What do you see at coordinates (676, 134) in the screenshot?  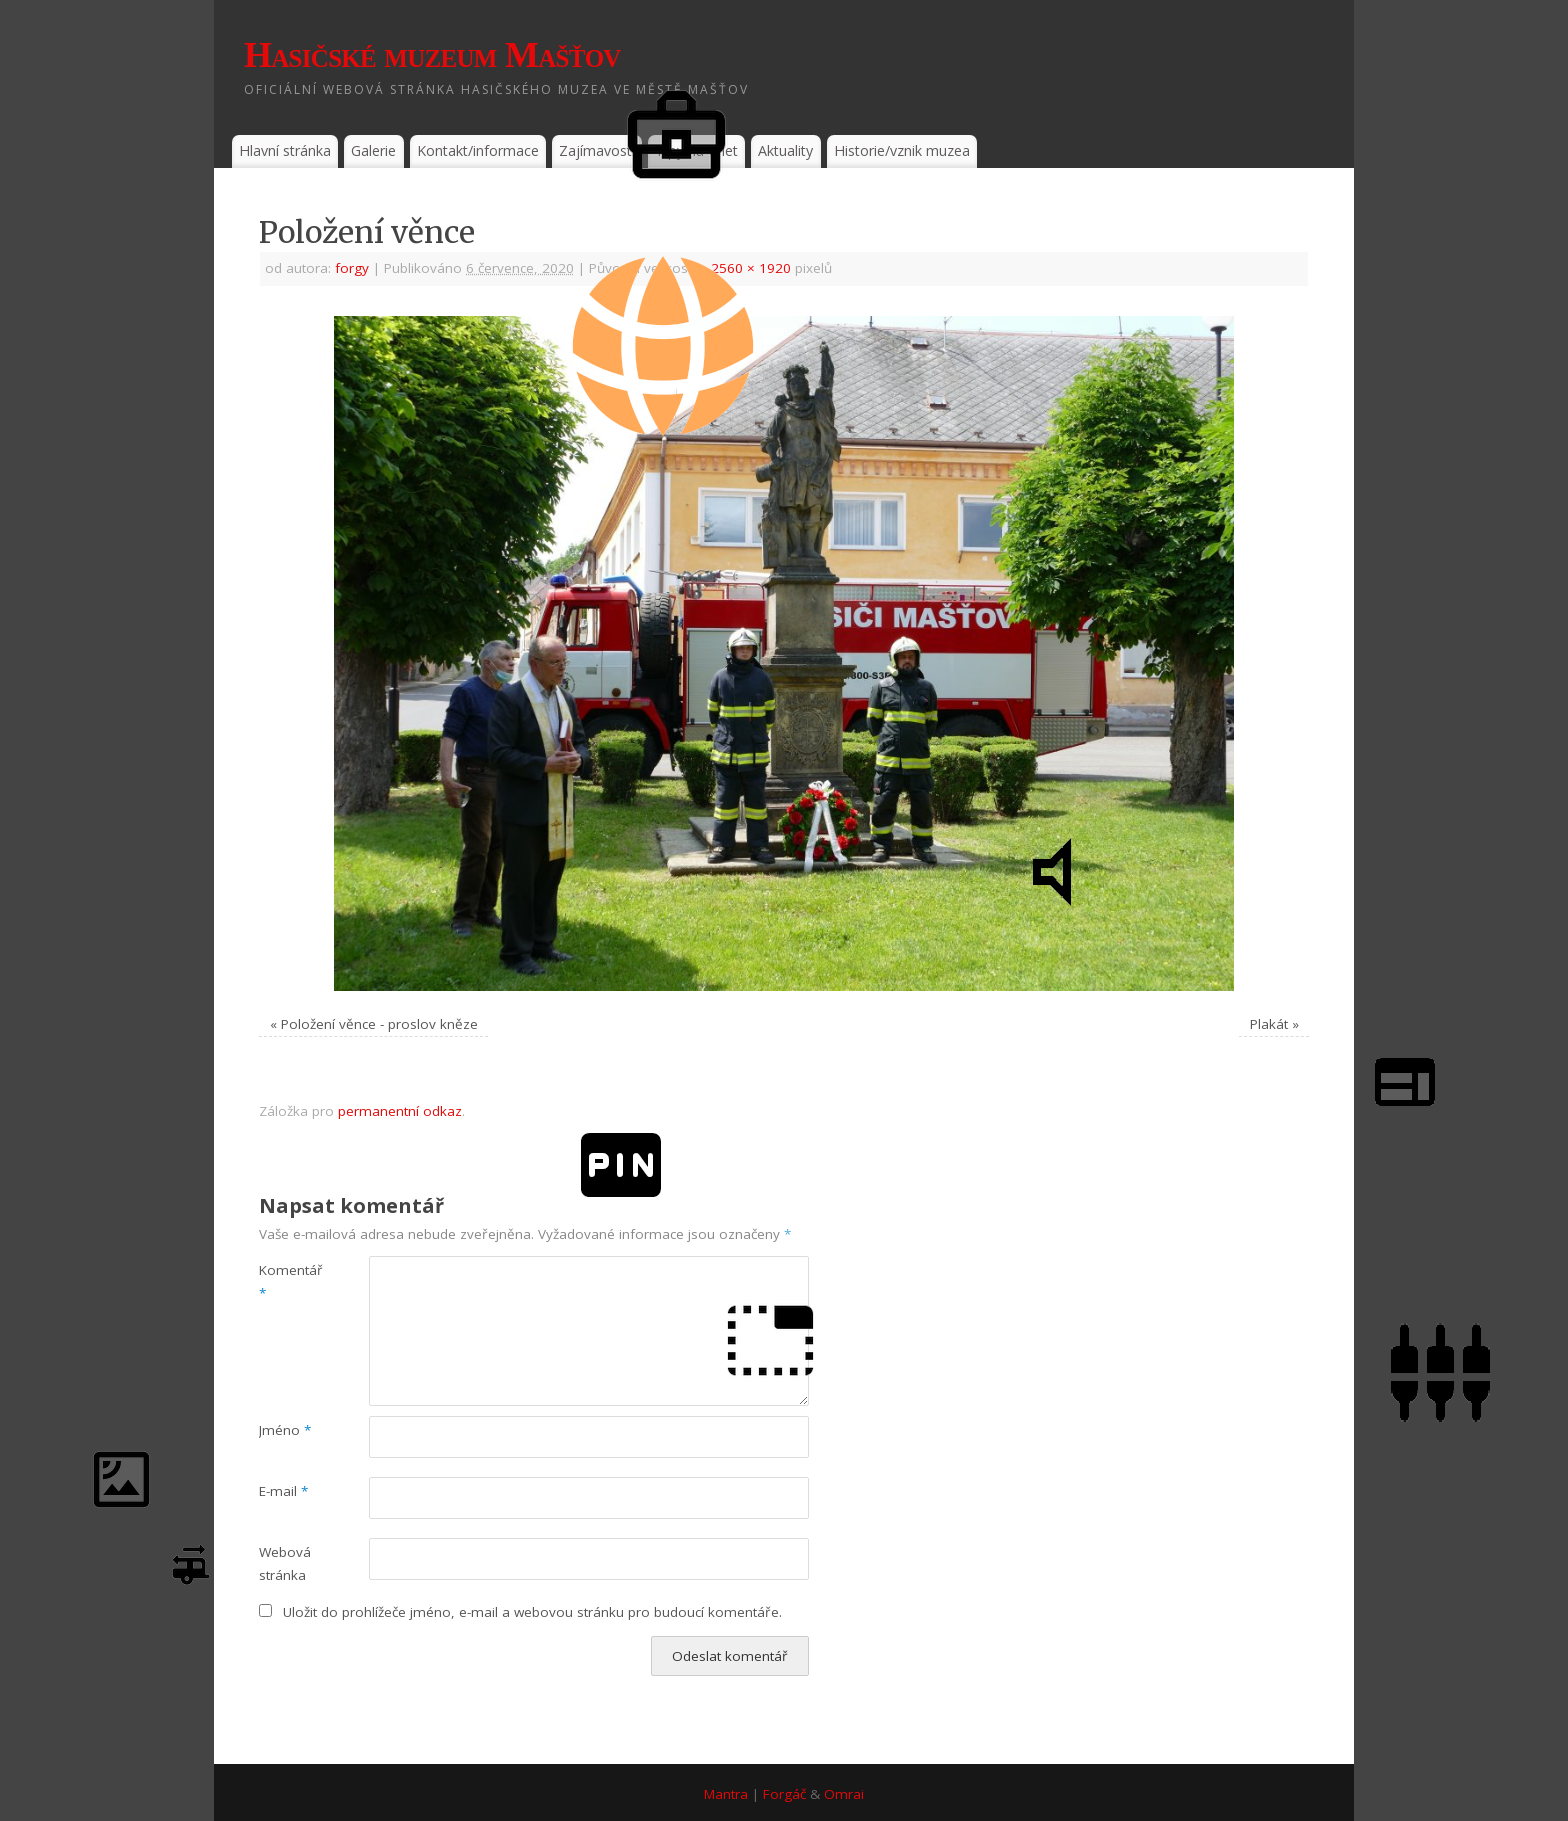 I see `access work or business-related features` at bounding box center [676, 134].